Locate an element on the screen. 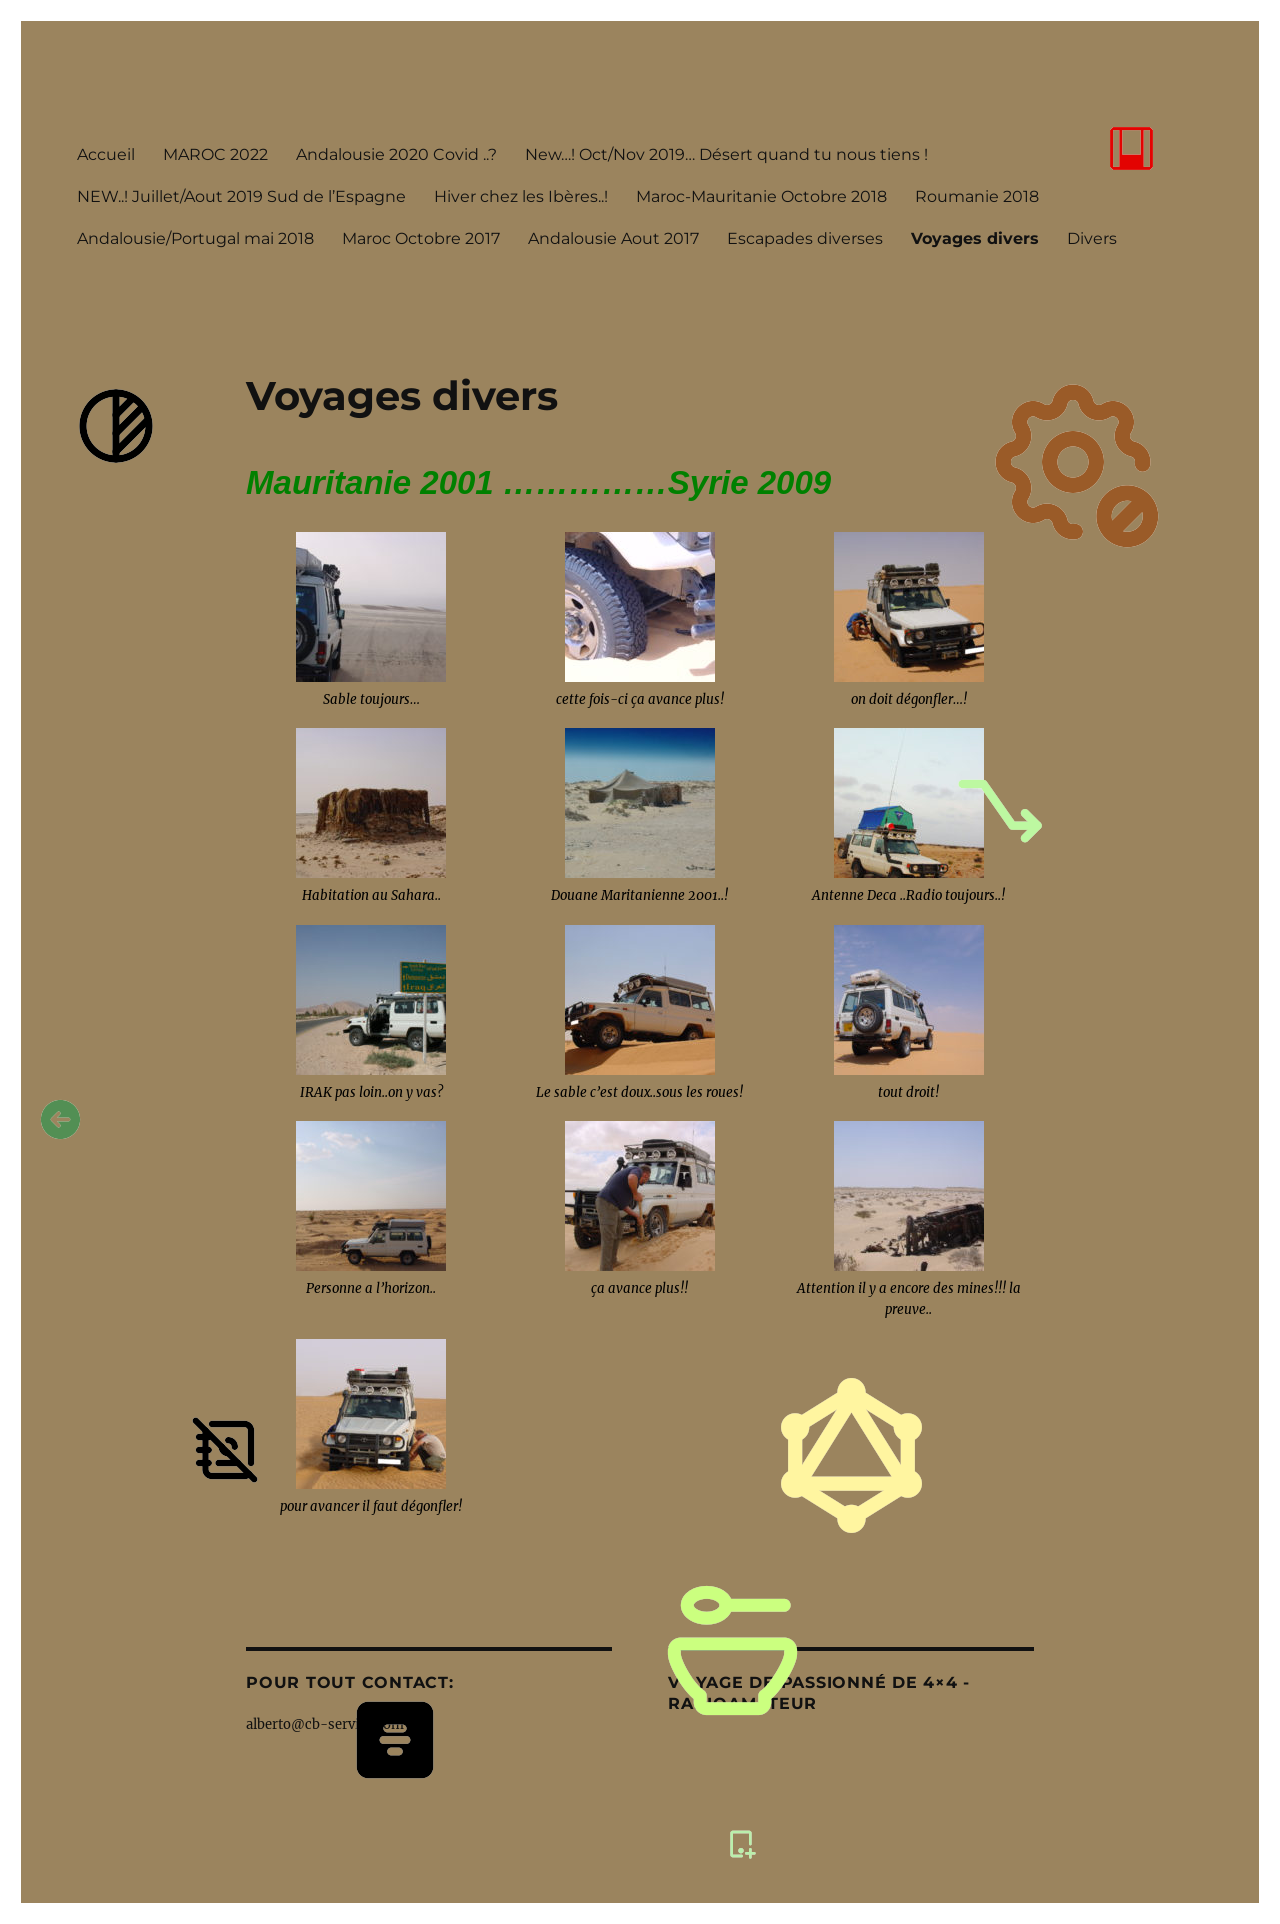 The height and width of the screenshot is (1924, 1280). adjust display contrast settings is located at coordinates (116, 426).